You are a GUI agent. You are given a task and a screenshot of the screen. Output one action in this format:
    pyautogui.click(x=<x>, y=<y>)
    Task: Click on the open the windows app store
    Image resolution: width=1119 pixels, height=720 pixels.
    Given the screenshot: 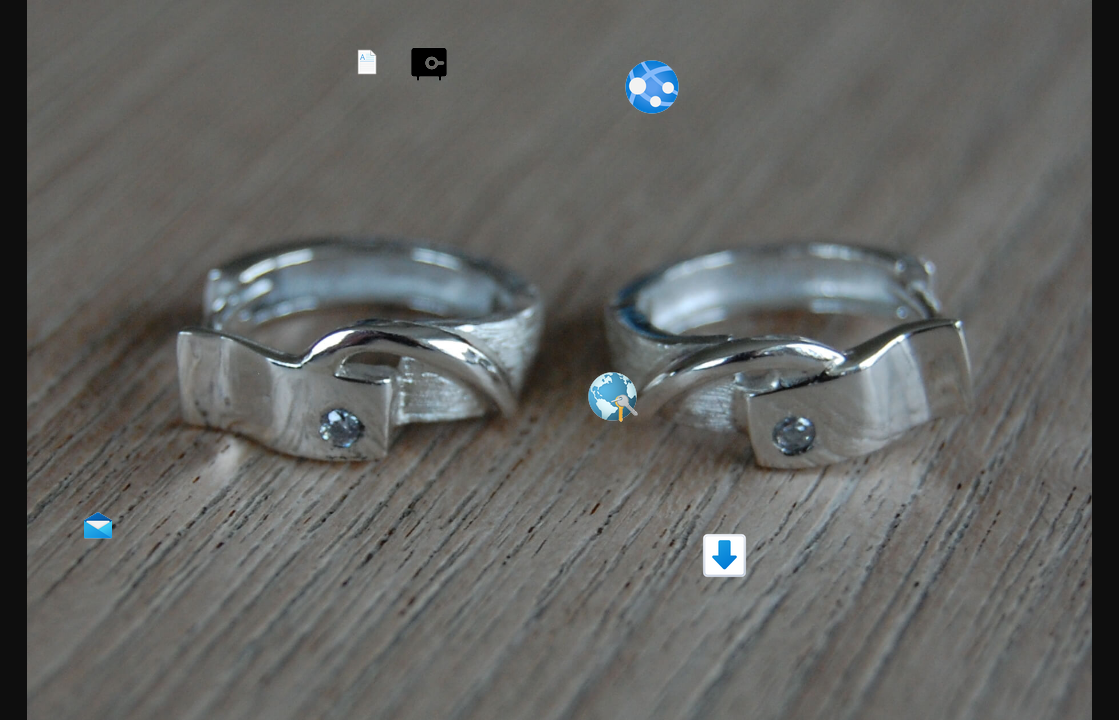 What is the action you would take?
    pyautogui.click(x=652, y=87)
    